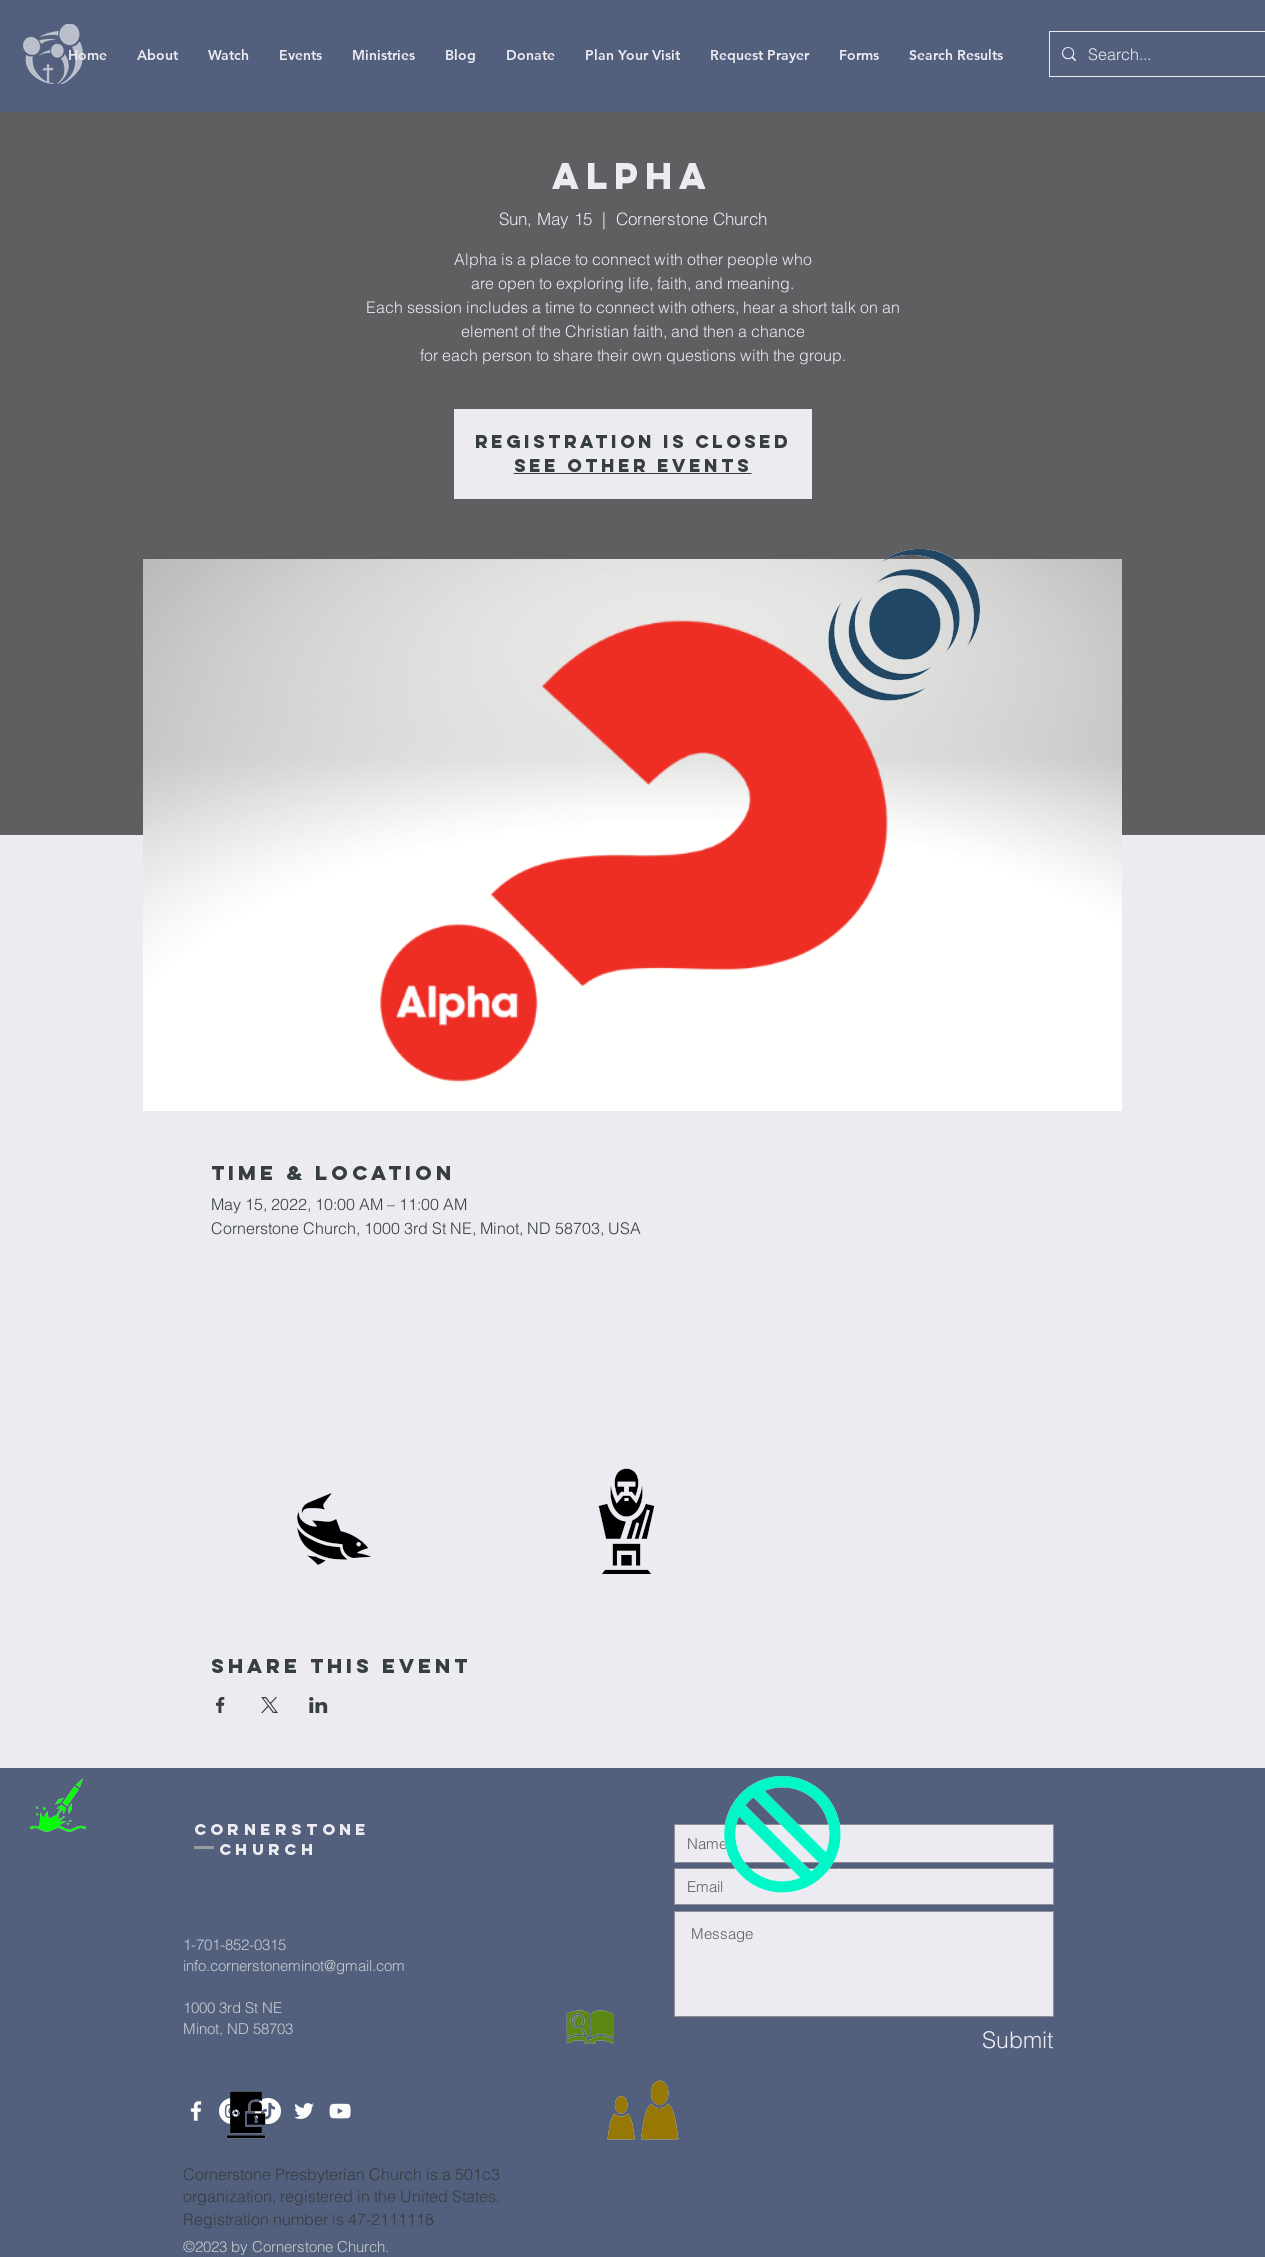 This screenshot has width=1265, height=2257. I want to click on indicates a blocked or prohibited action, so click(782, 1833).